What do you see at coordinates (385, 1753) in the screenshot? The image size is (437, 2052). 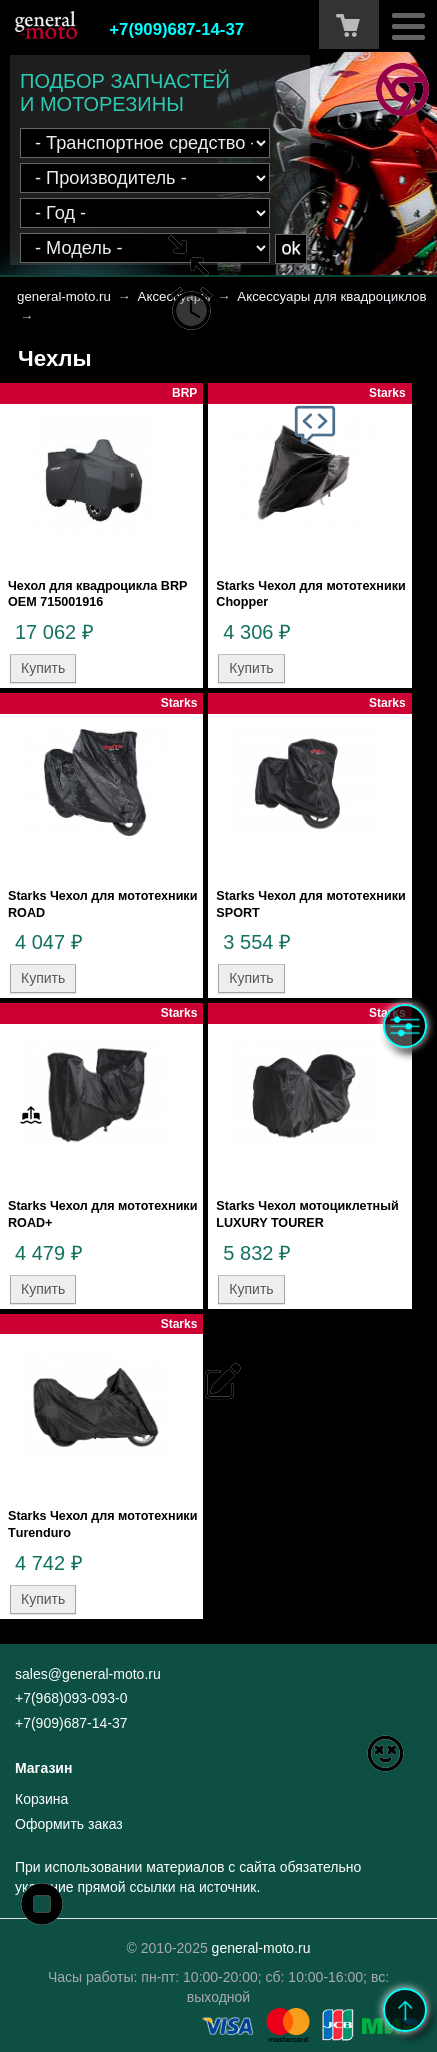 I see `select a silly or goofy mood reaction` at bounding box center [385, 1753].